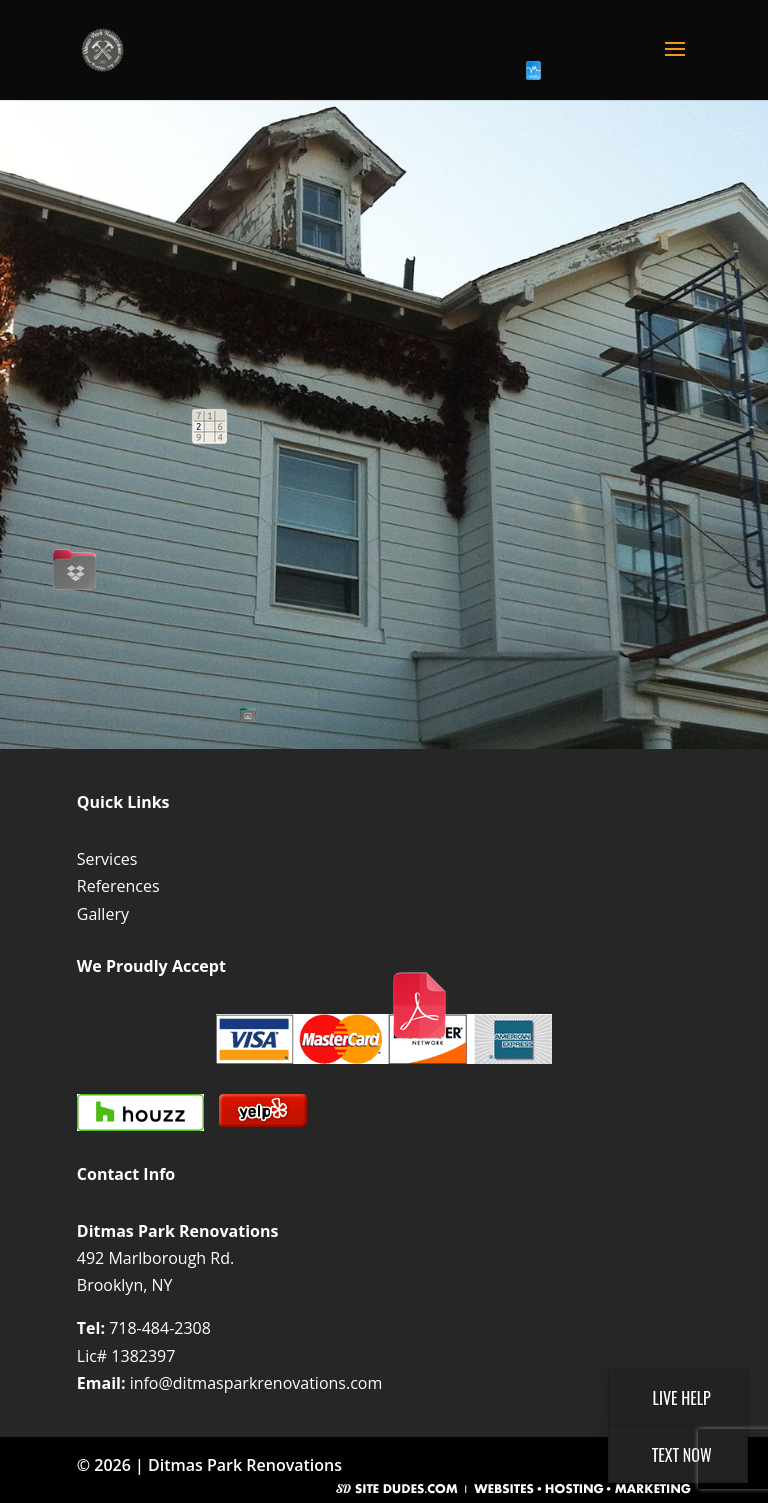 The height and width of the screenshot is (1503, 768). I want to click on open a PDF document, so click(419, 1005).